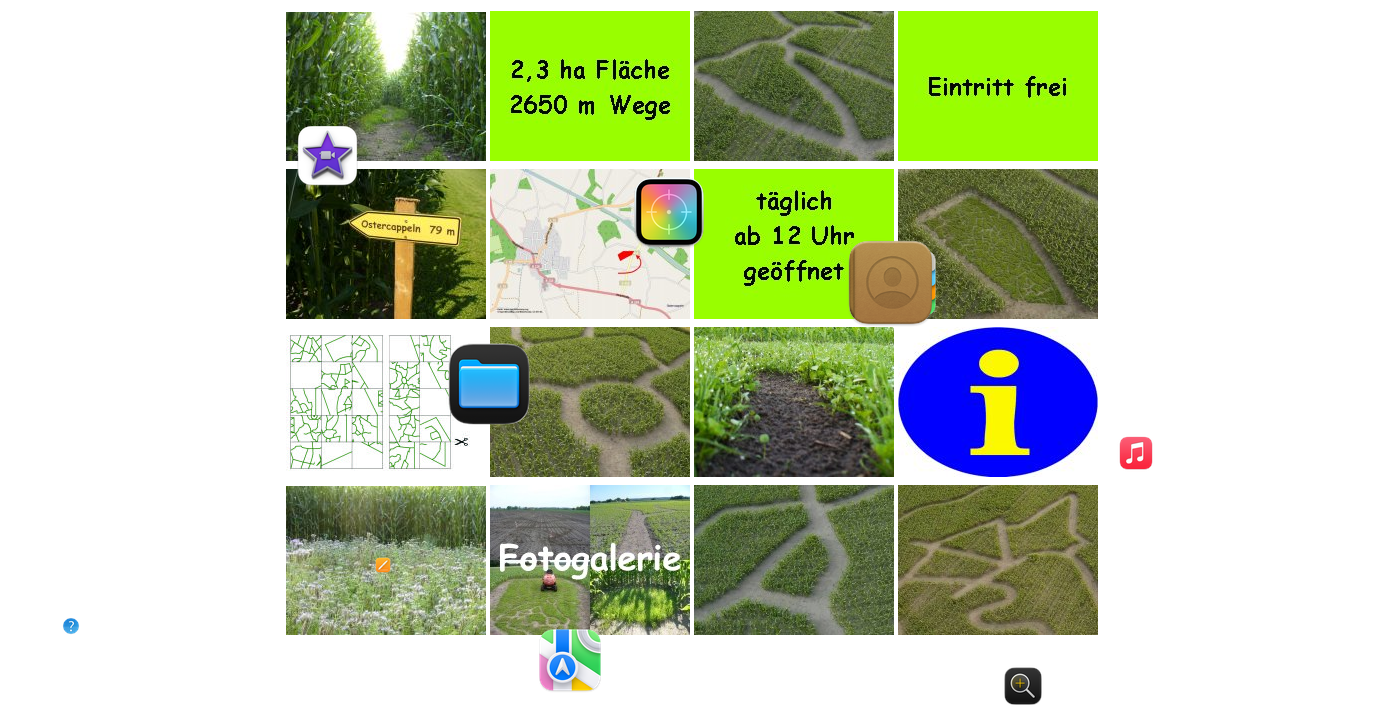 The width and height of the screenshot is (1384, 720). Describe the element at coordinates (1136, 453) in the screenshot. I see `open Apple Music app` at that location.